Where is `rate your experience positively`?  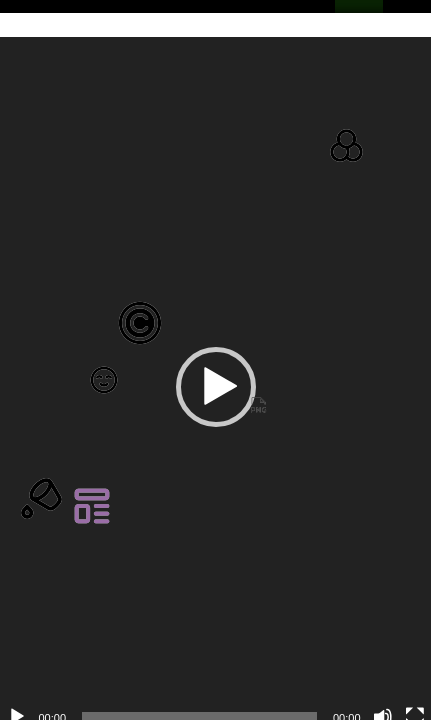 rate your experience positively is located at coordinates (104, 380).